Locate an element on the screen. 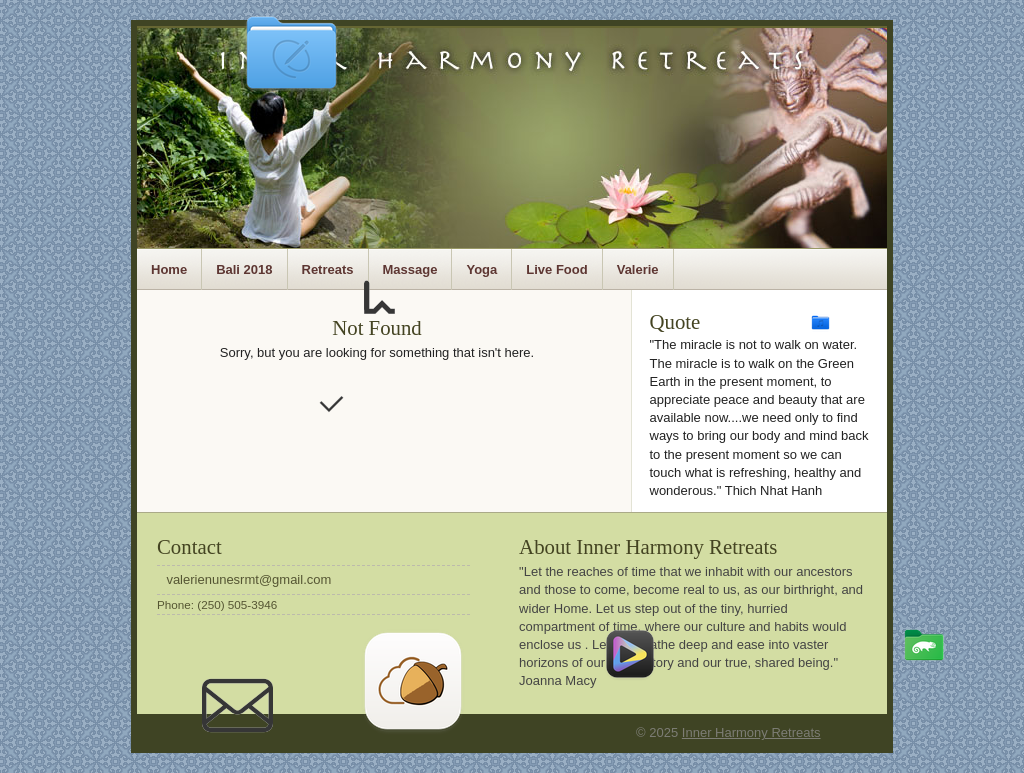 This screenshot has height=773, width=1024. mark a task as complete is located at coordinates (331, 404).